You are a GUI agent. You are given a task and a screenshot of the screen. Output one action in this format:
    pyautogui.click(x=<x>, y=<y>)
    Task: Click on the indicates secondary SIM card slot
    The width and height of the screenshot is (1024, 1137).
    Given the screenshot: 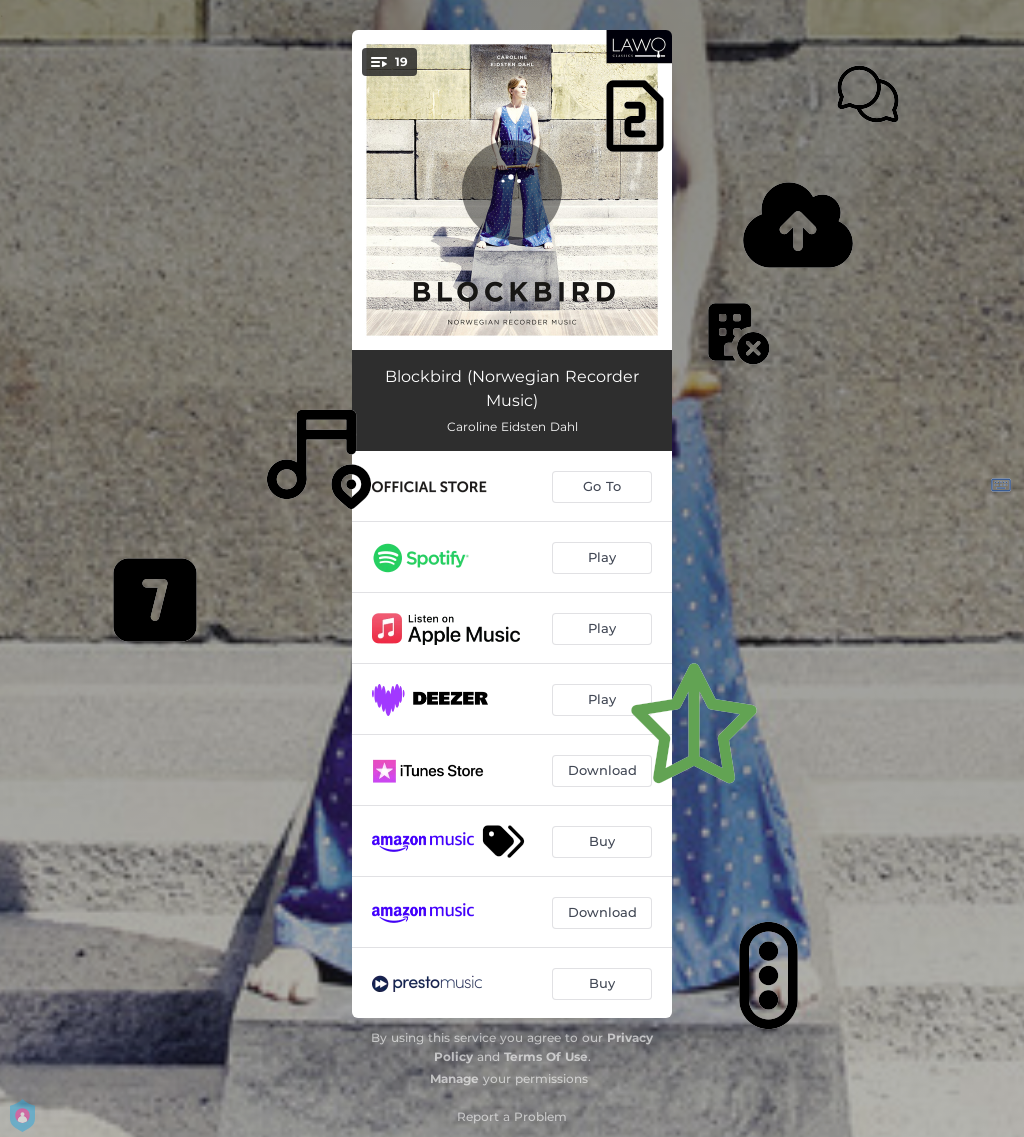 What is the action you would take?
    pyautogui.click(x=635, y=116)
    